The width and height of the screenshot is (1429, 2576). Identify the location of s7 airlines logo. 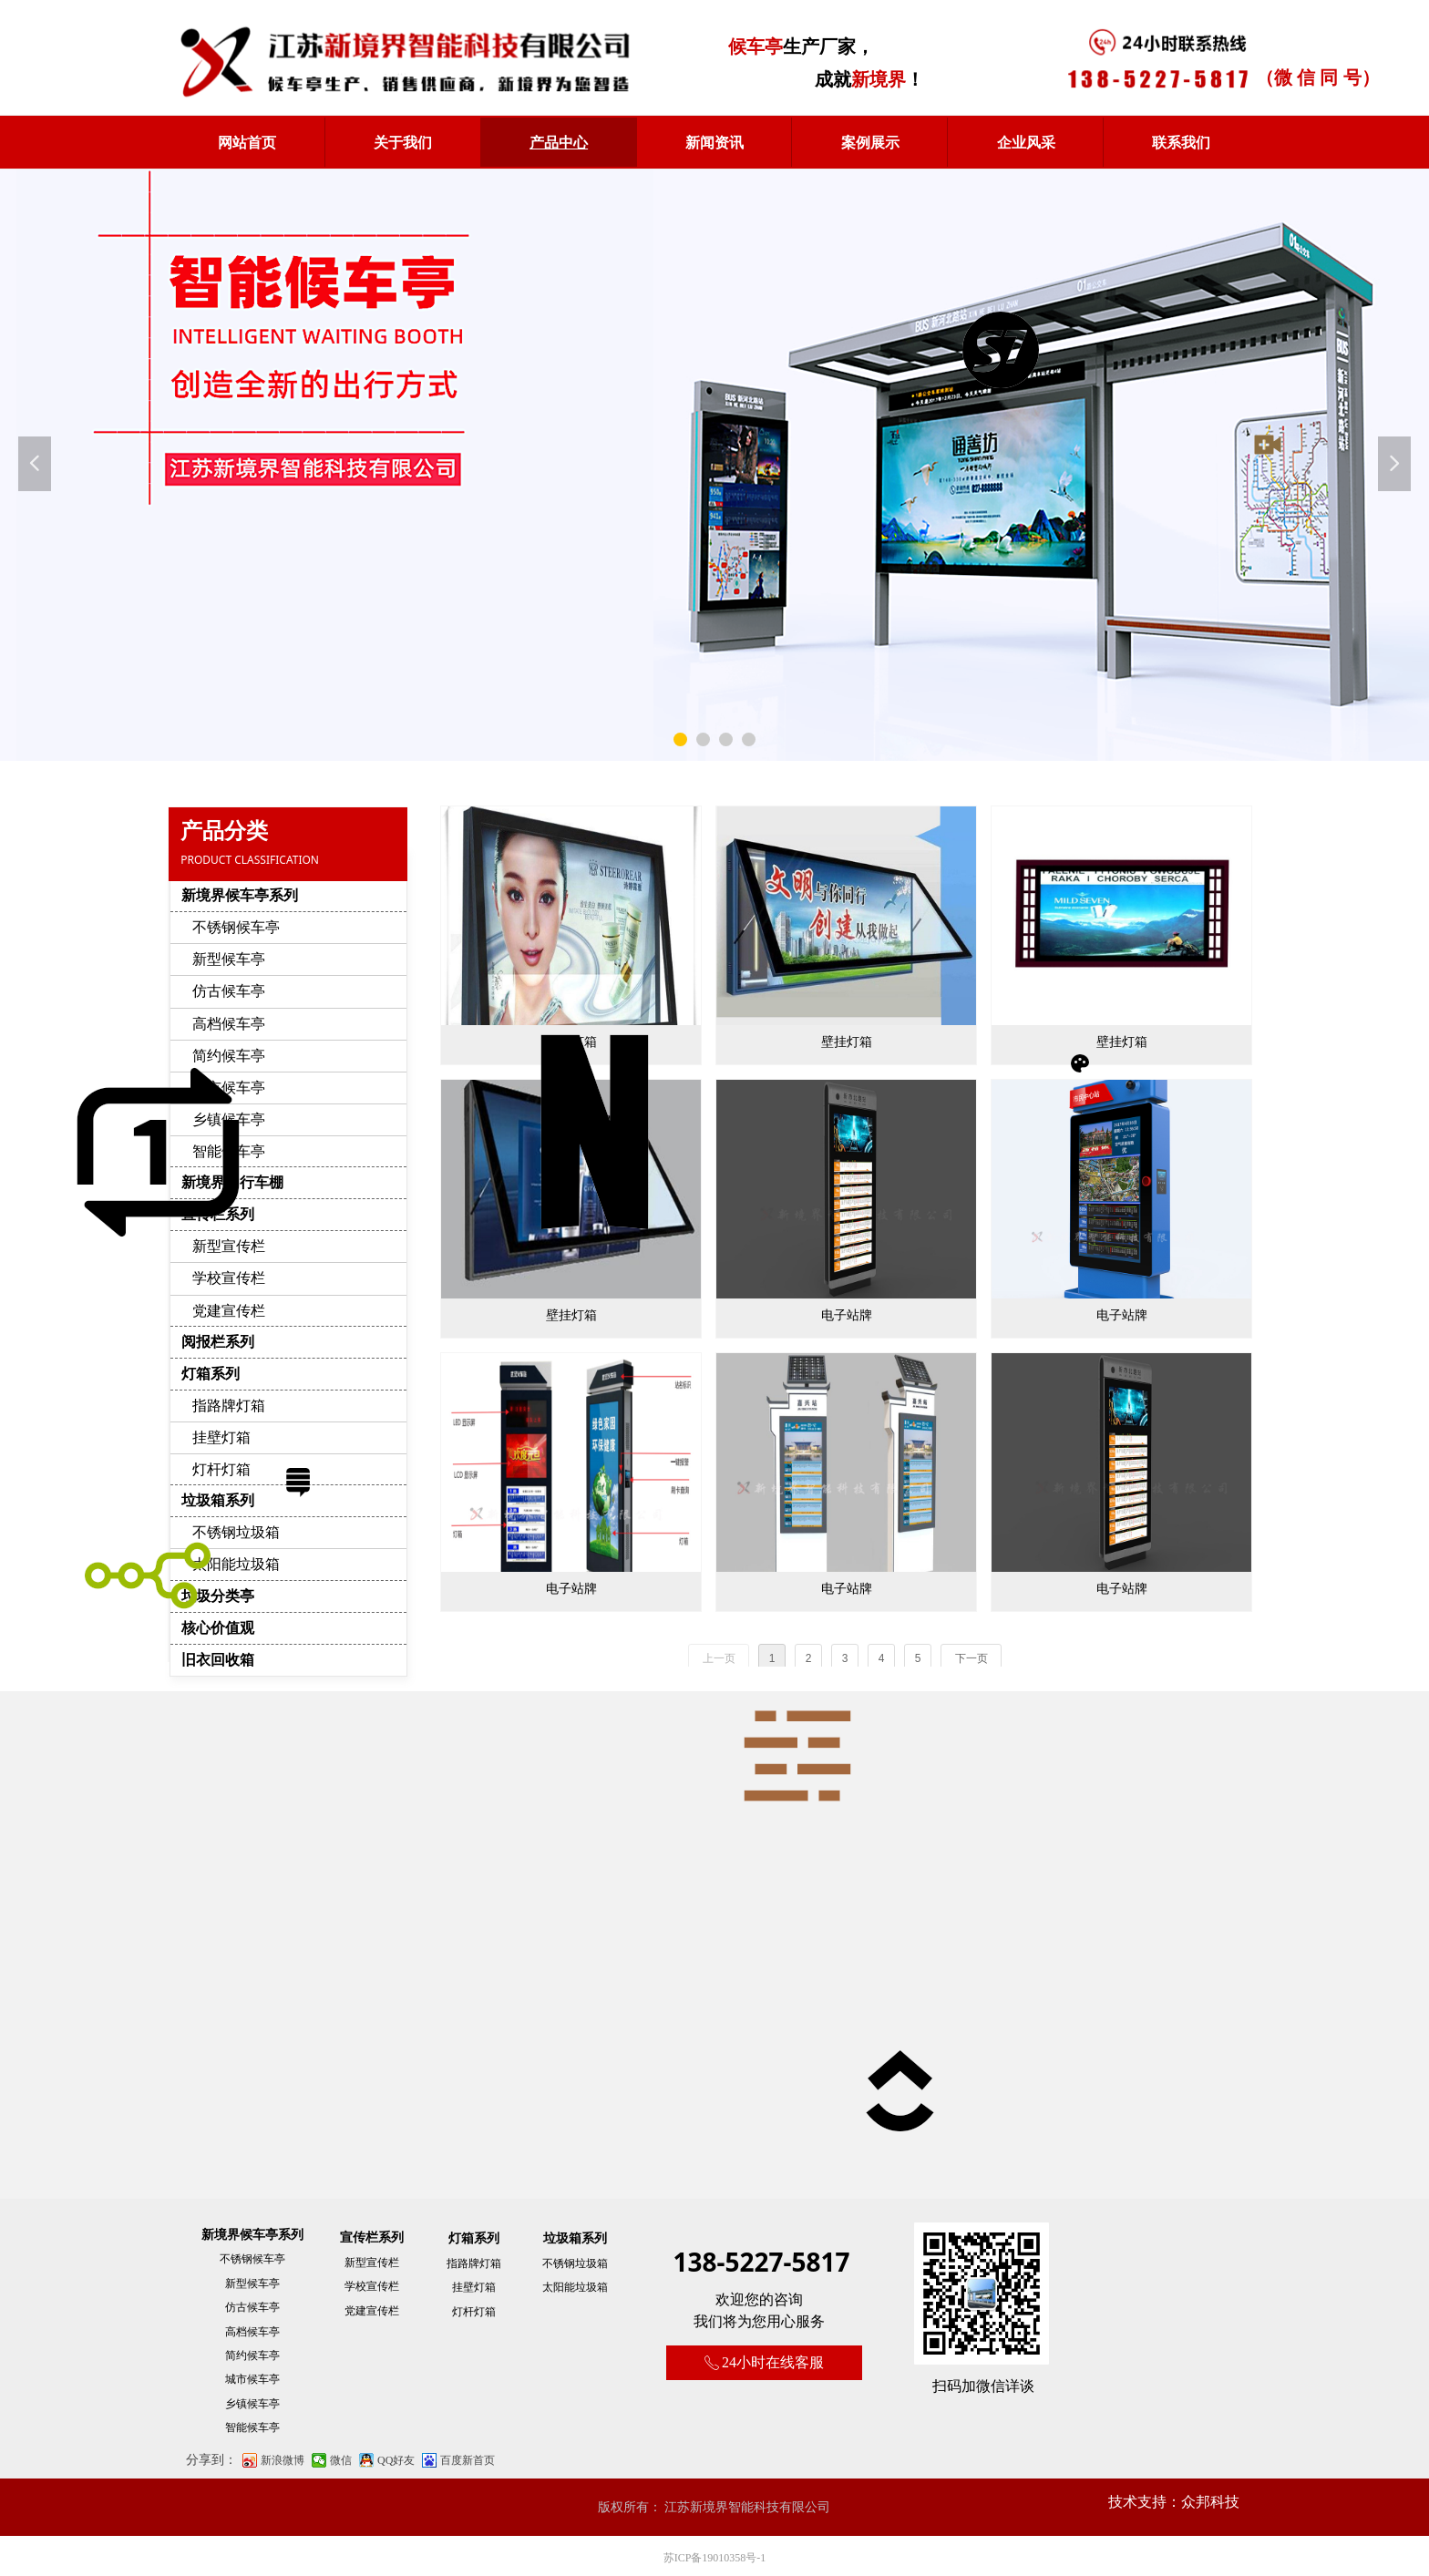
(1001, 350).